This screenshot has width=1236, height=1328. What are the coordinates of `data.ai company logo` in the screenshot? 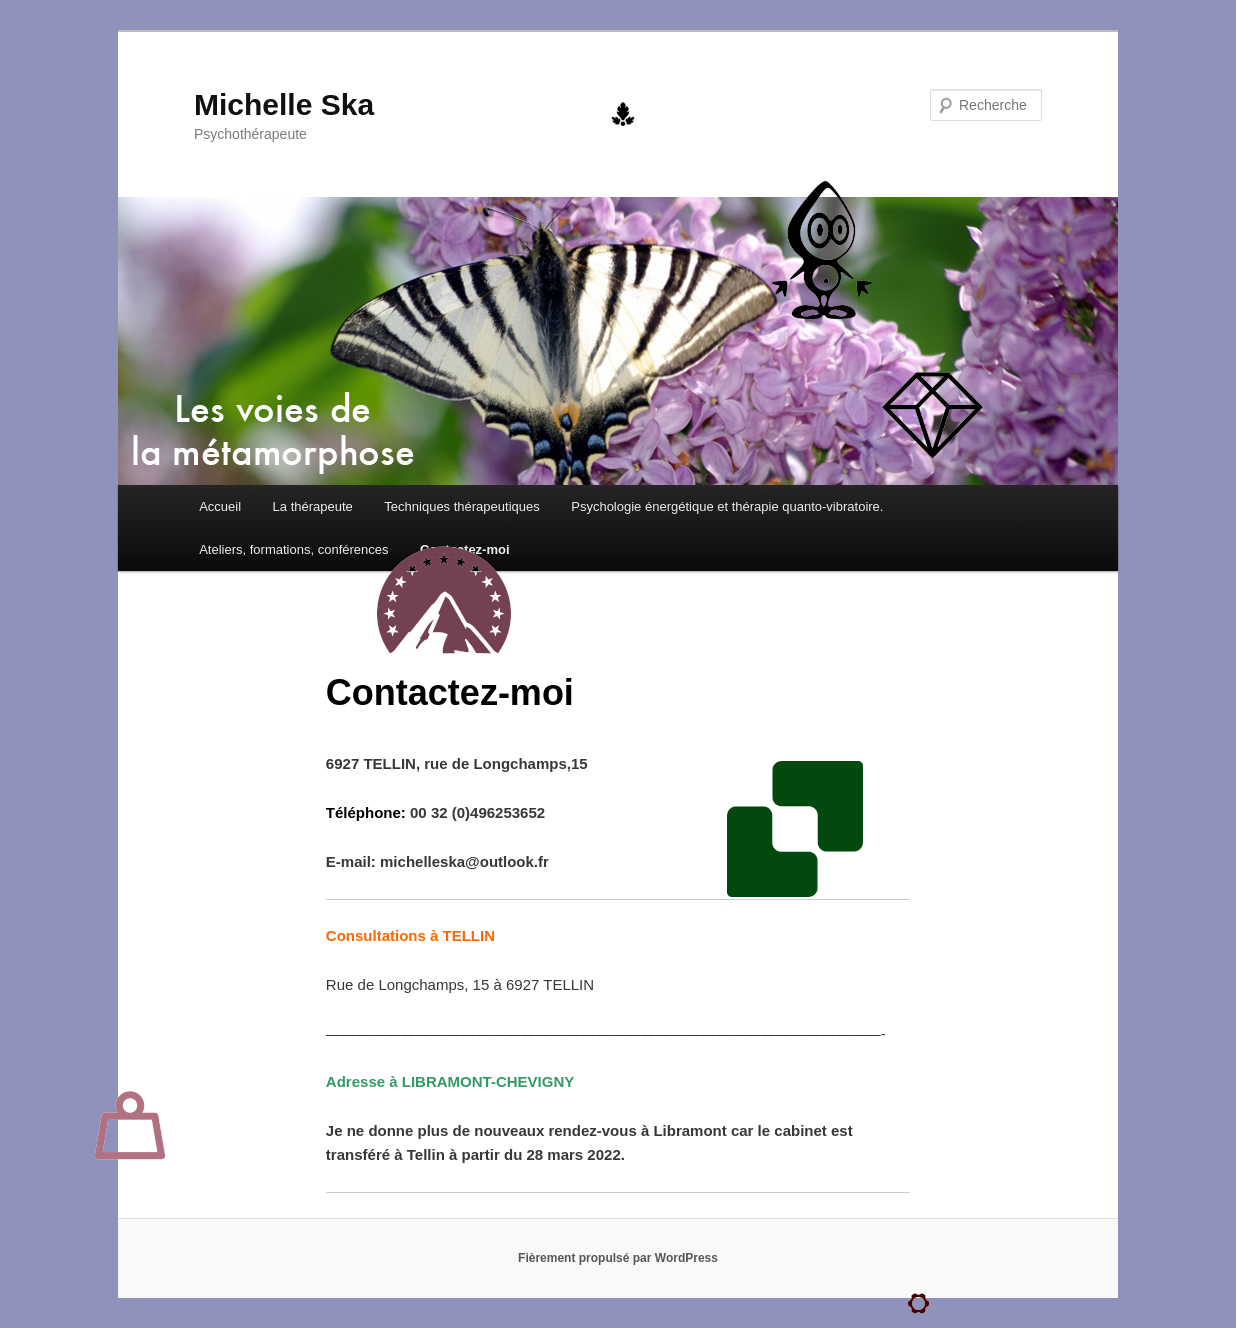 It's located at (932, 415).